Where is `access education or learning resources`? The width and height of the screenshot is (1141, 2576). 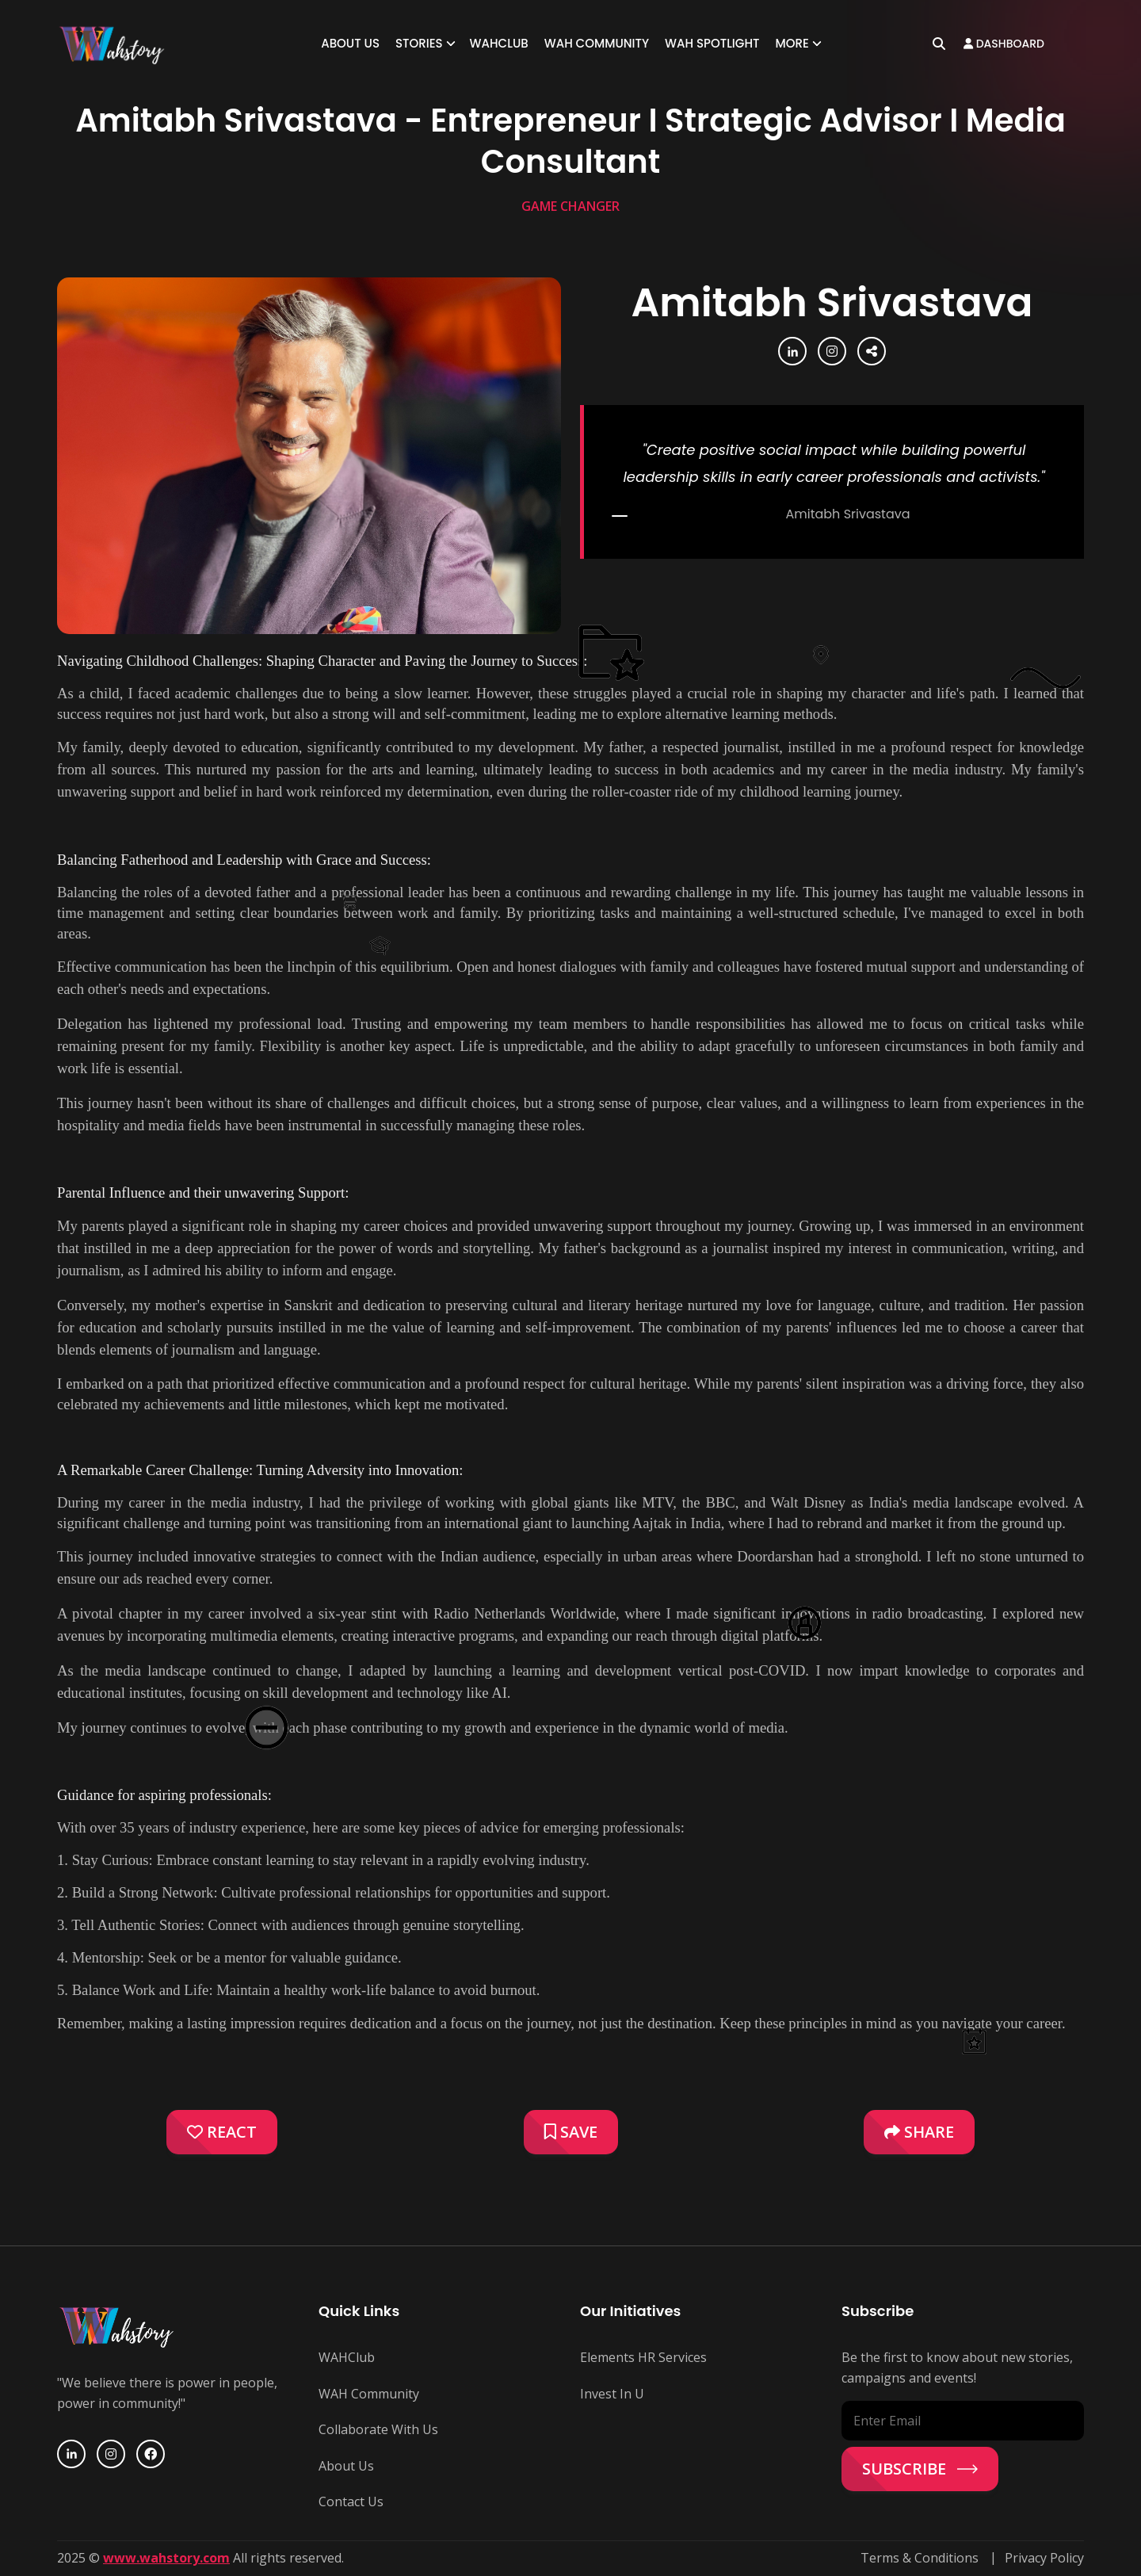
access education or learning resources is located at coordinates (380, 945).